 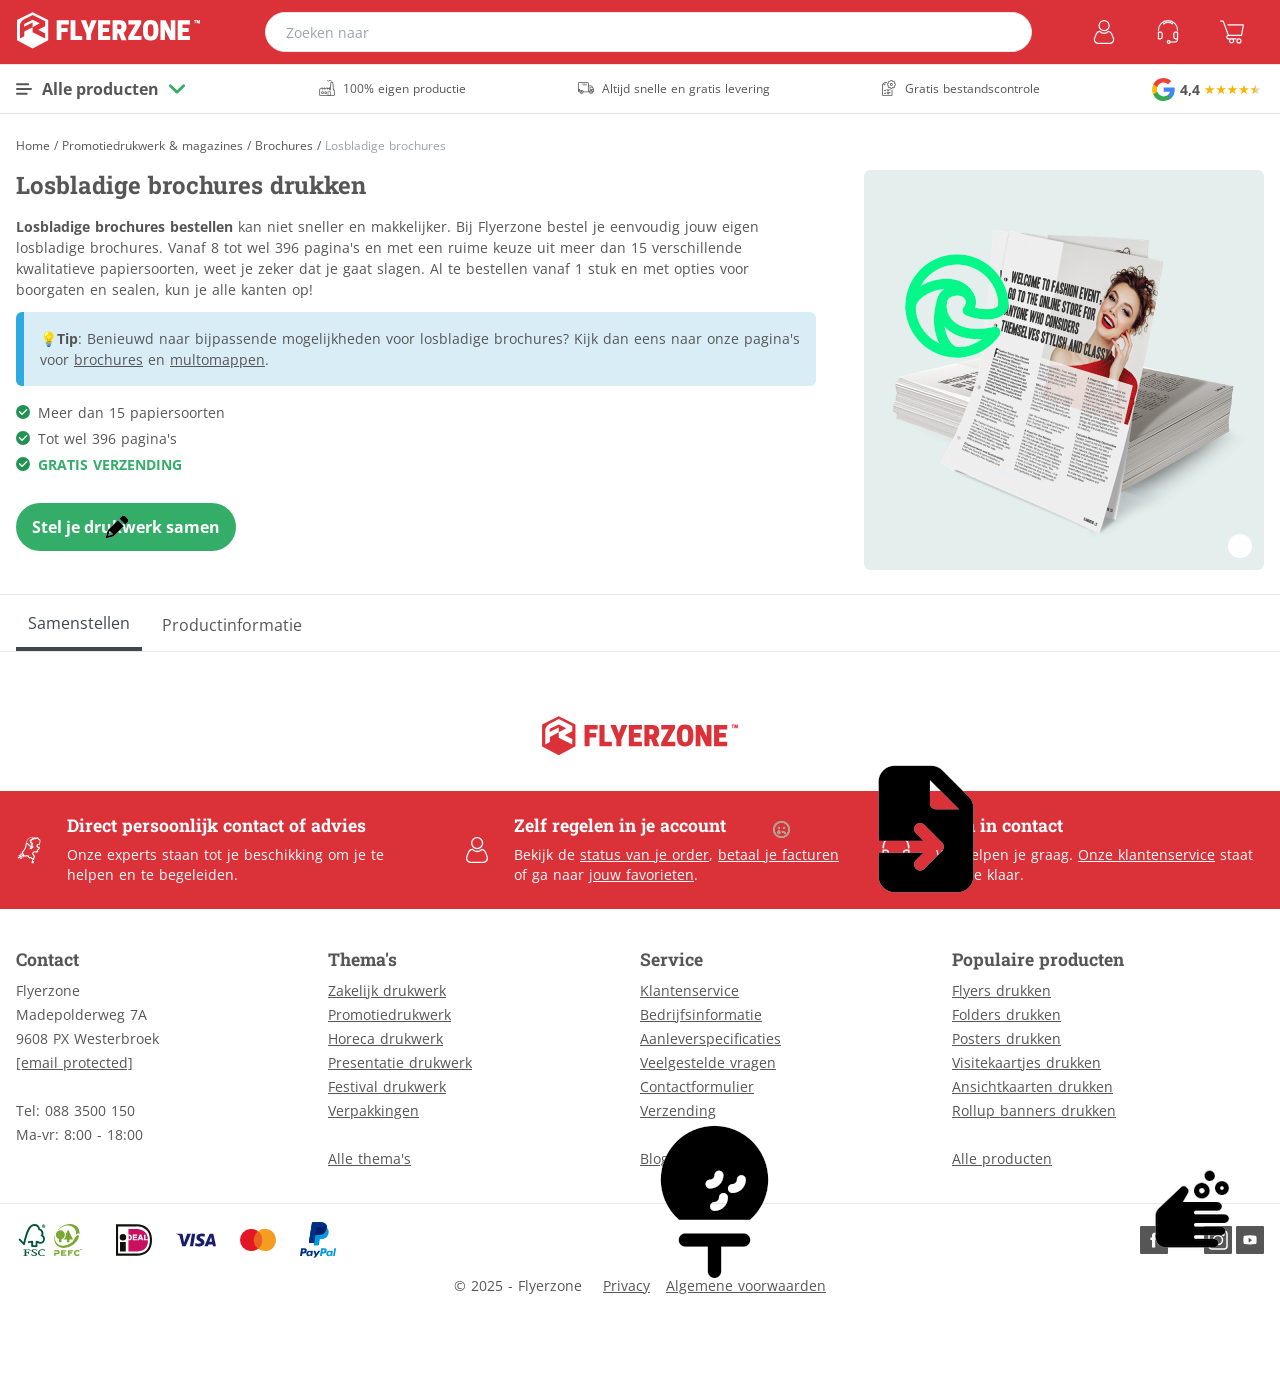 I want to click on edit content or text, so click(x=117, y=527).